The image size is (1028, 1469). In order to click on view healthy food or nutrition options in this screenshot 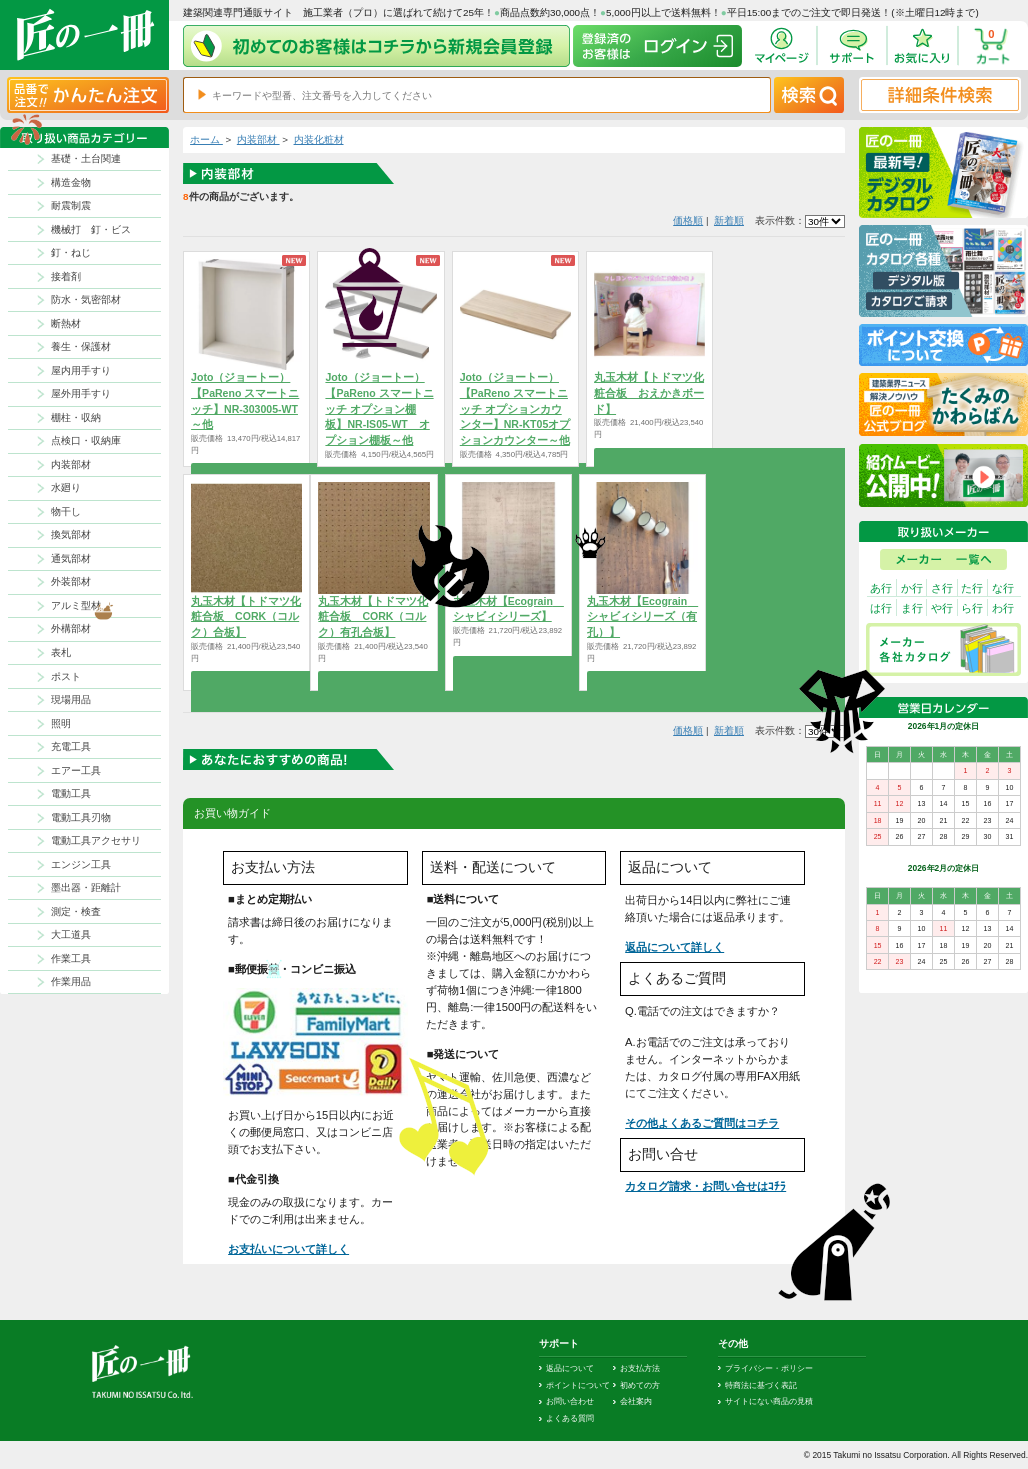, I will do `click(104, 611)`.